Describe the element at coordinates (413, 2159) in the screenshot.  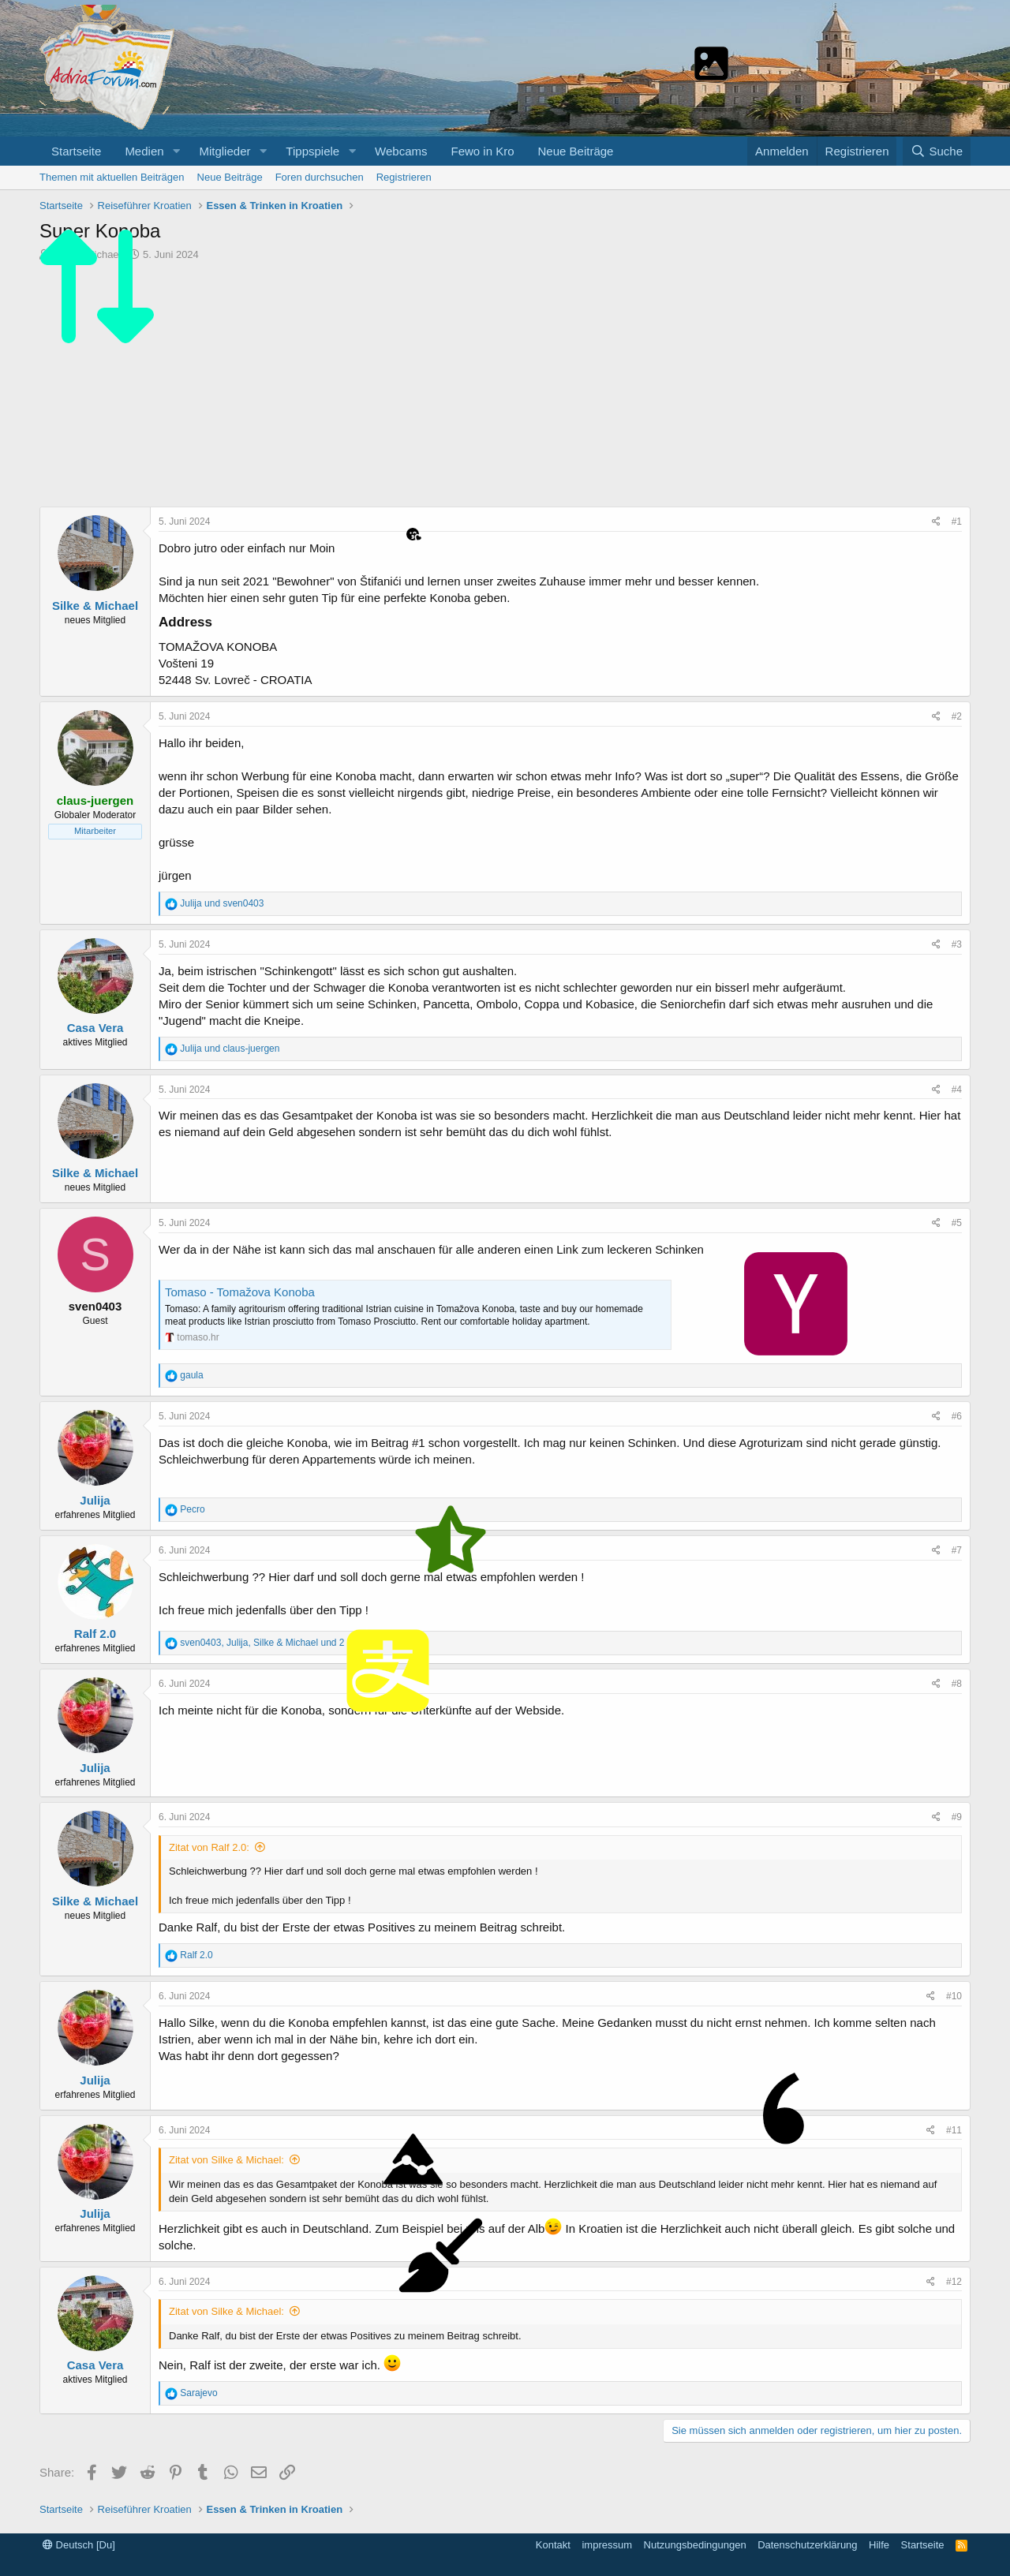
I see `Pine Script programming language logo` at that location.